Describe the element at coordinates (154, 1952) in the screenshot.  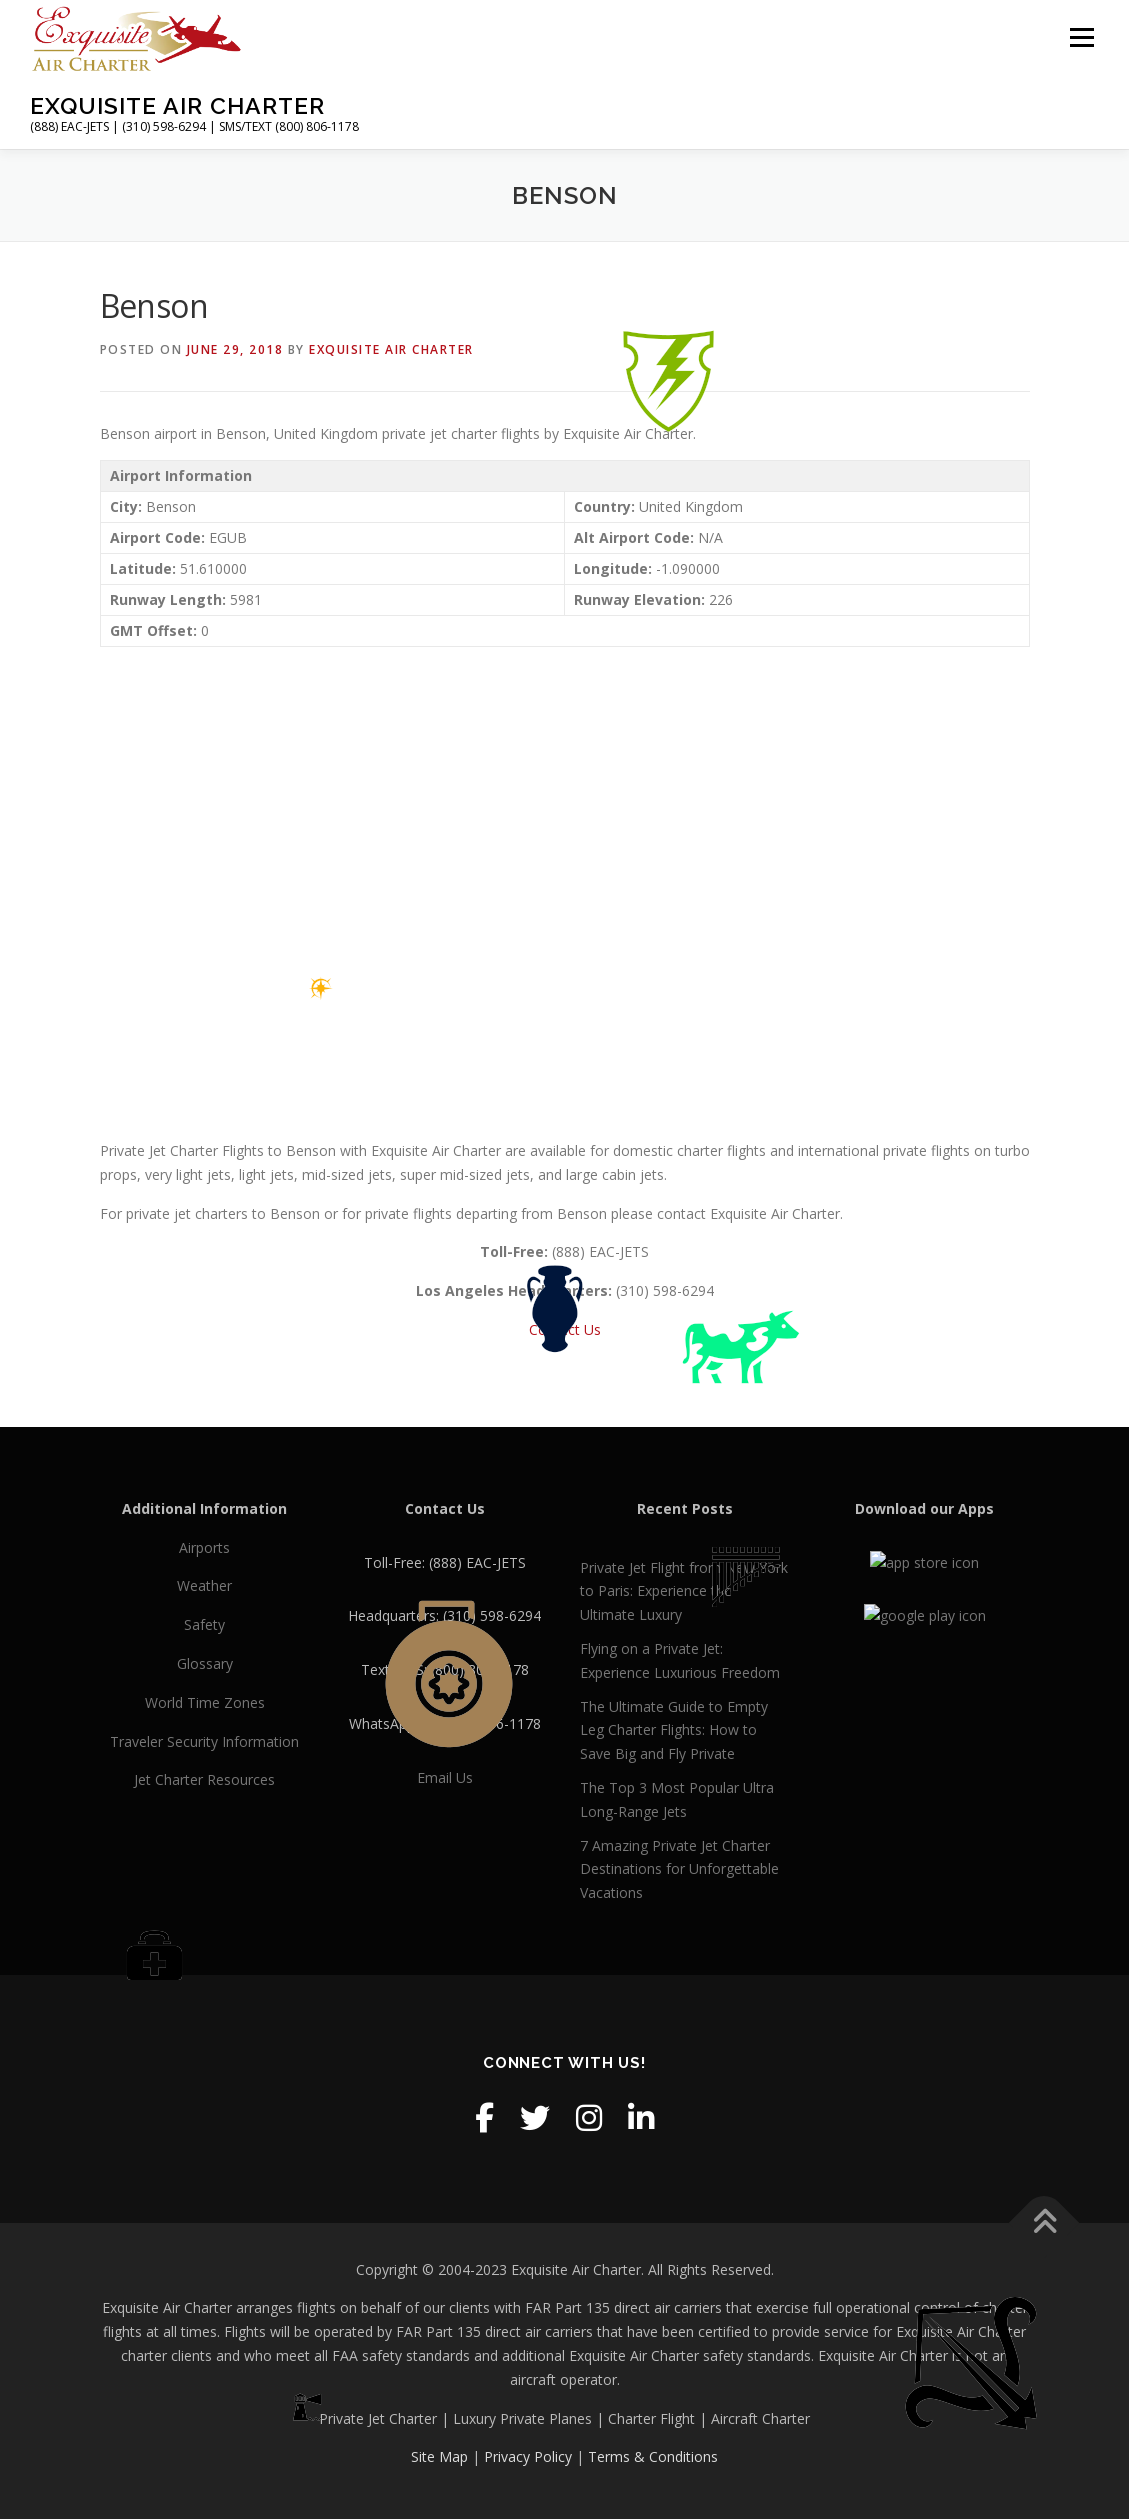
I see `access health or medical features` at that location.